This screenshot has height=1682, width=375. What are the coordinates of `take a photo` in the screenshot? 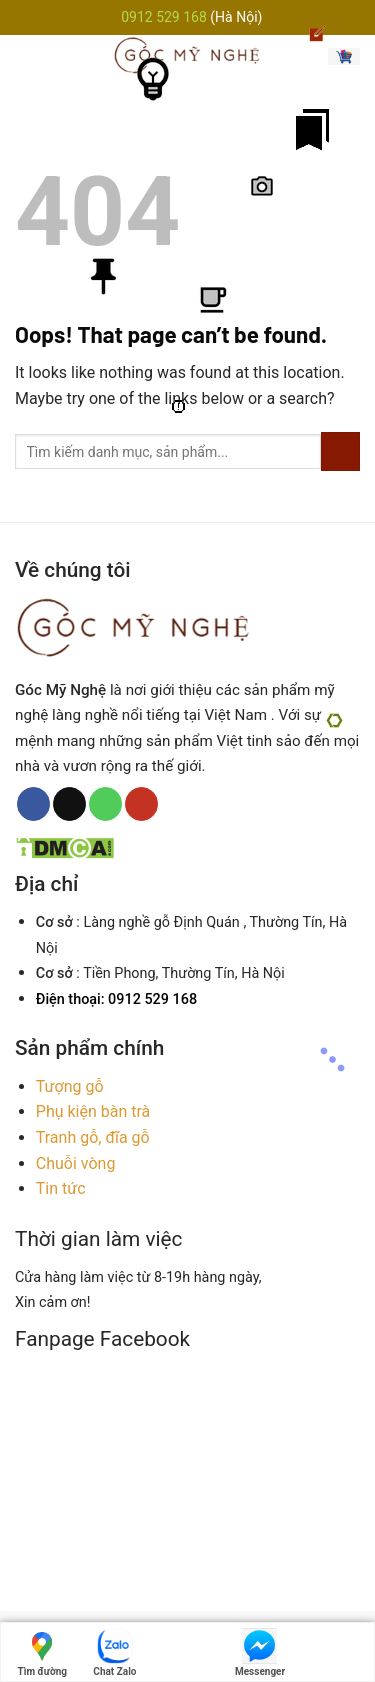 It's located at (262, 187).